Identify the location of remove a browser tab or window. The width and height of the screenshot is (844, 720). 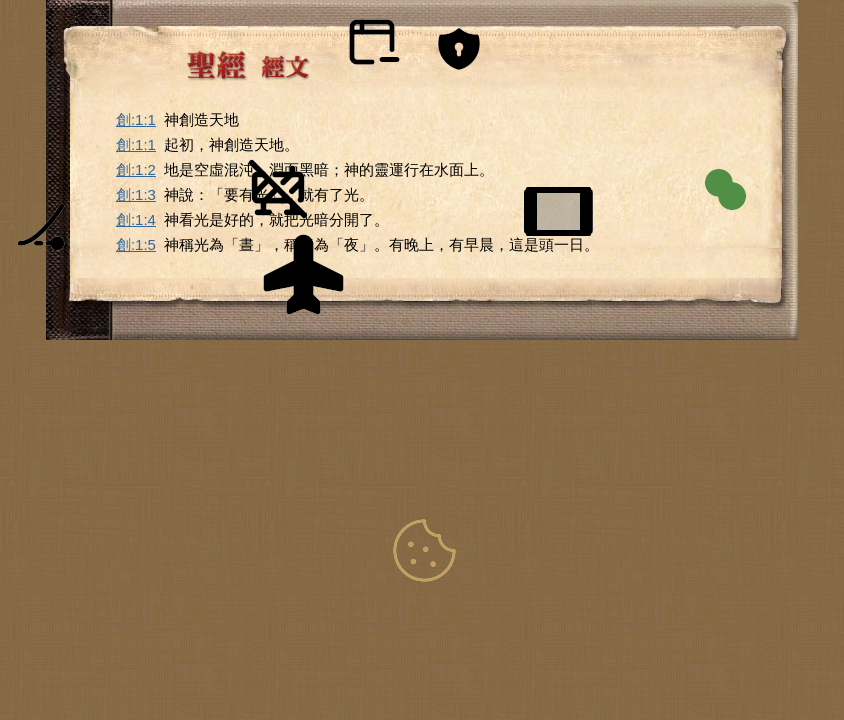
(372, 42).